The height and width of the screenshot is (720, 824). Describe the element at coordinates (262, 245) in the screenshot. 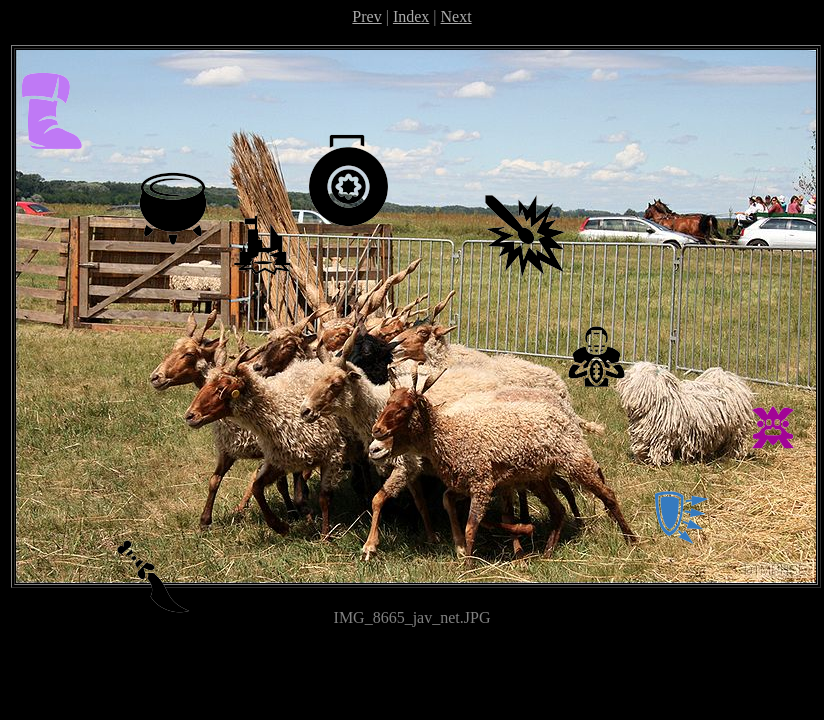

I see `capture or claim a territory` at that location.